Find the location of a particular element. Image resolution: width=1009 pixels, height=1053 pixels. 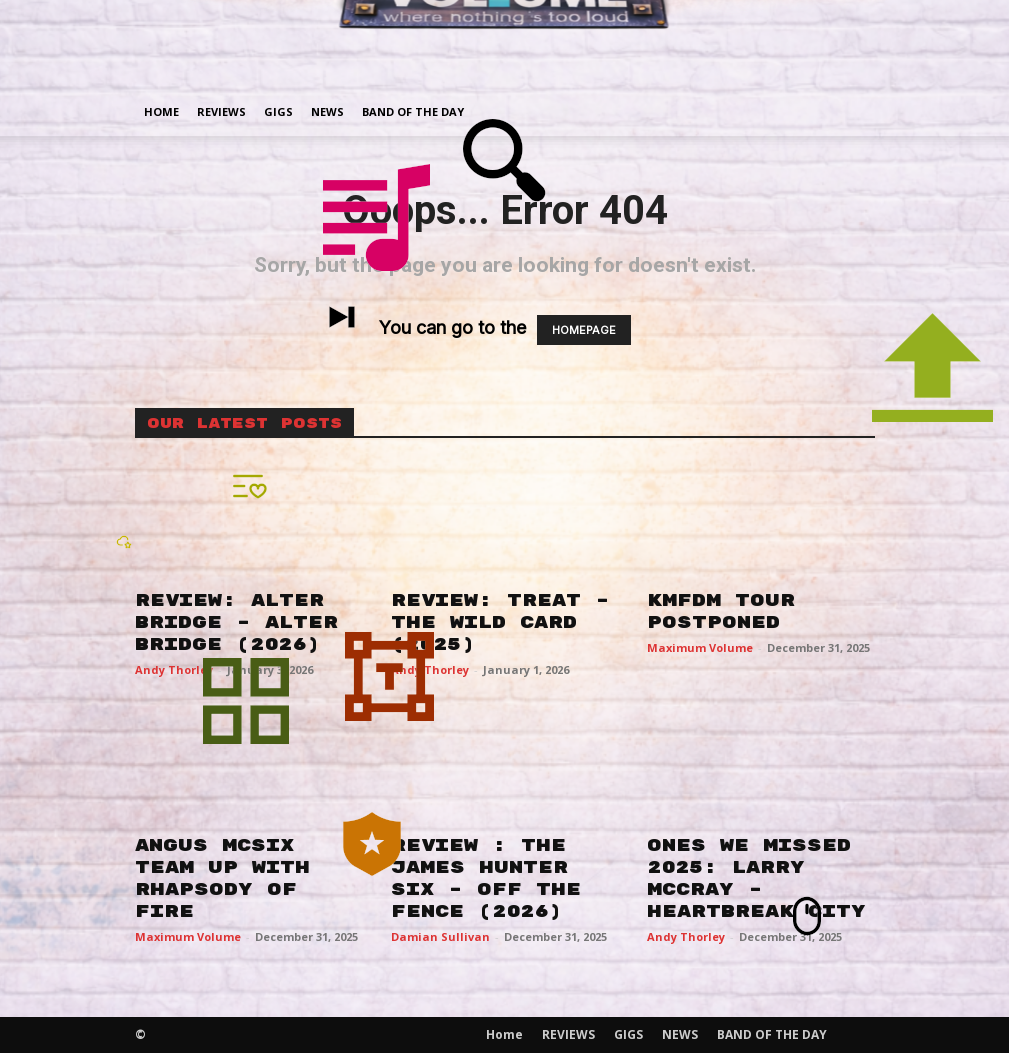

switch to grid view is located at coordinates (246, 701).